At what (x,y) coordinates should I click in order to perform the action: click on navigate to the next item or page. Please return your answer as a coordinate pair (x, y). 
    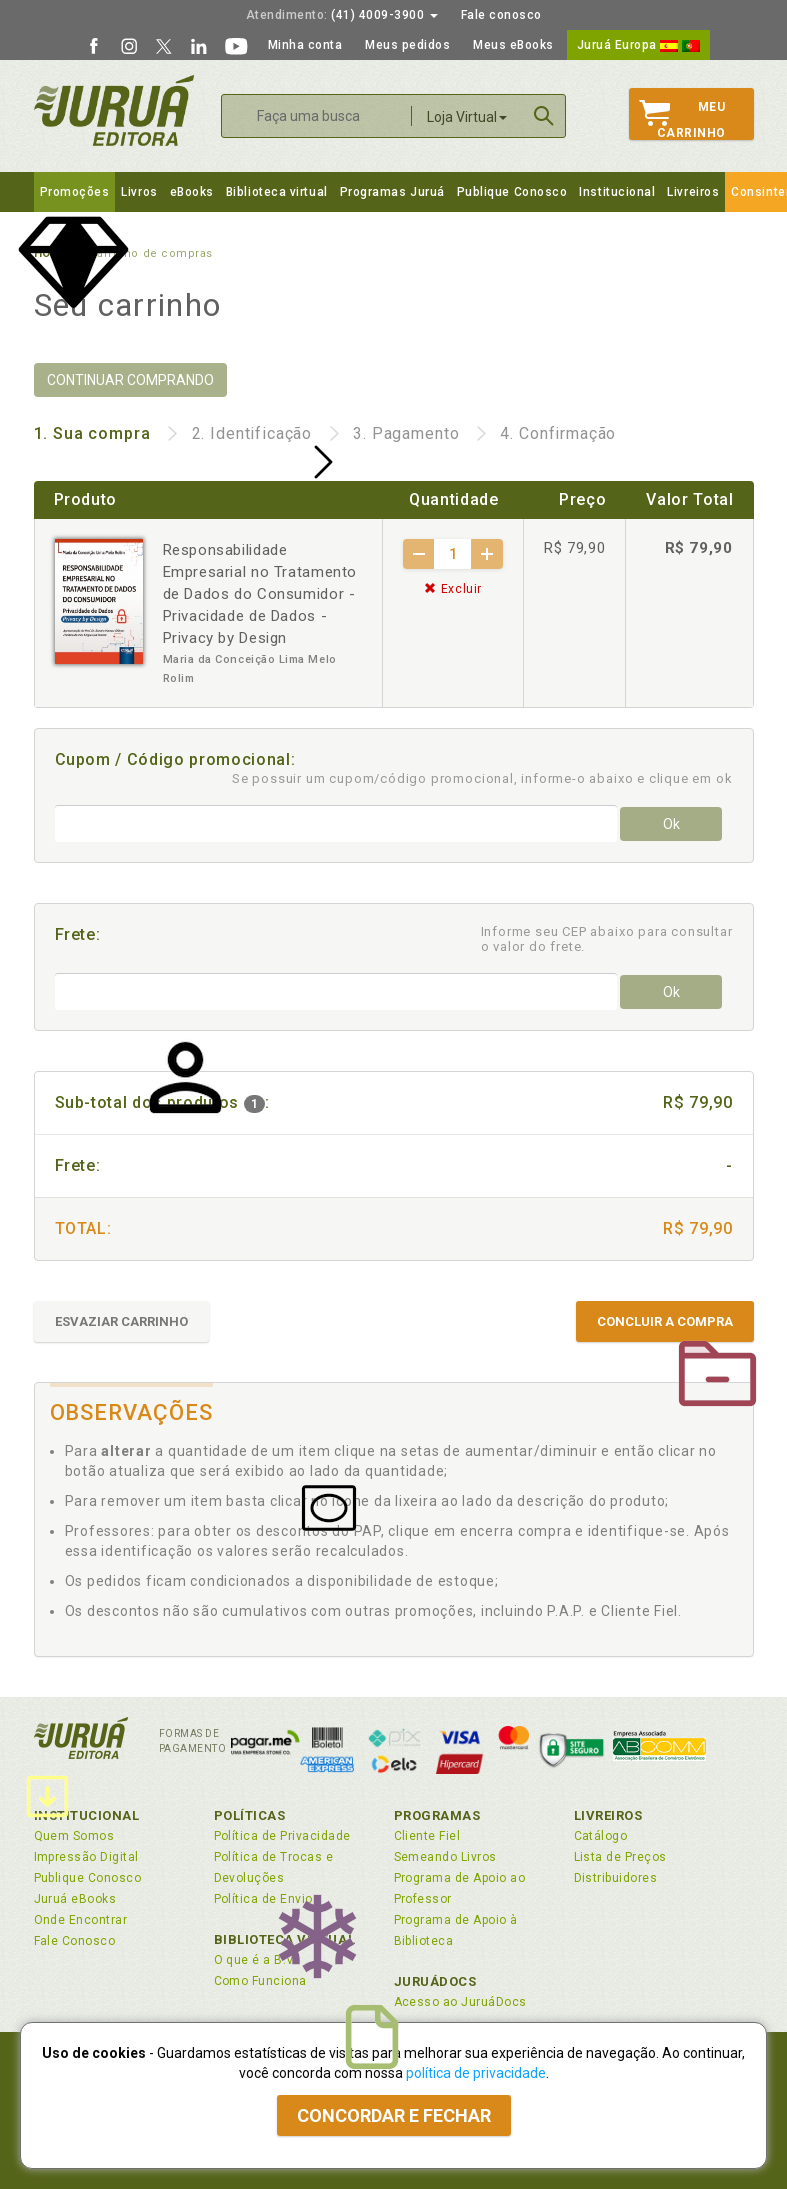
    Looking at the image, I should click on (322, 462).